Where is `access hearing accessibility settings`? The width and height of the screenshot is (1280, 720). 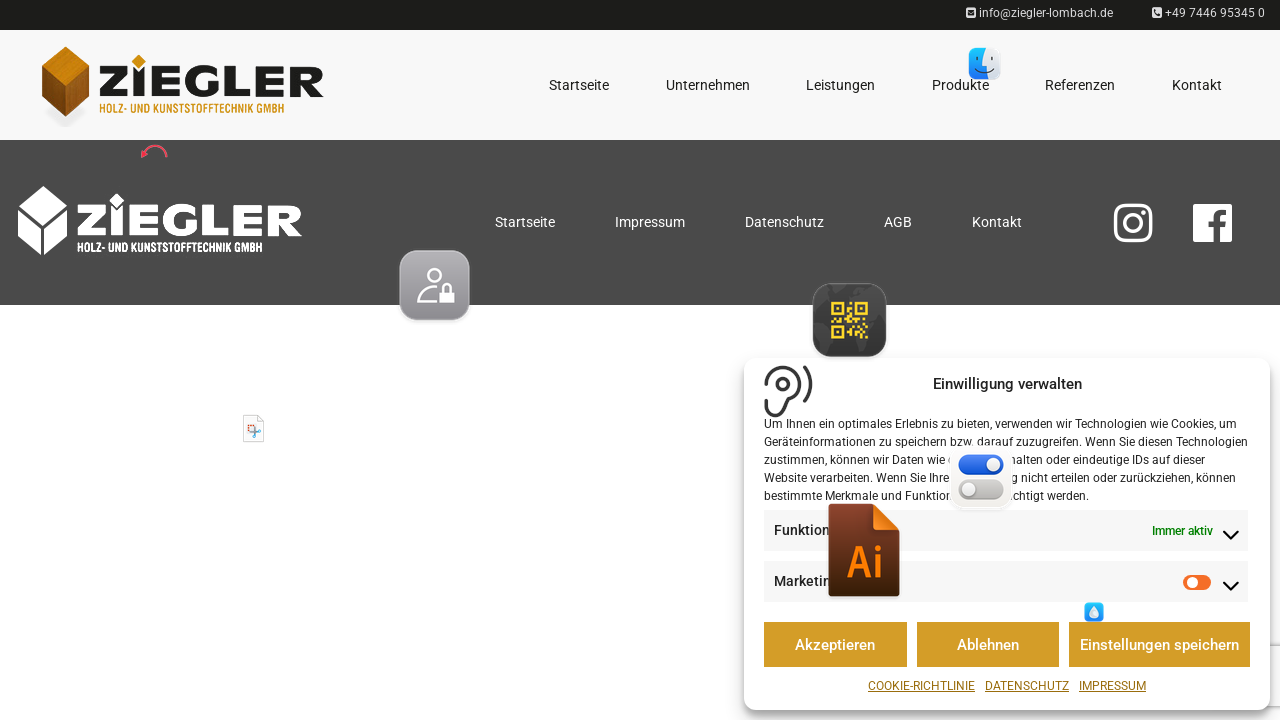
access hearing accessibility settings is located at coordinates (786, 391).